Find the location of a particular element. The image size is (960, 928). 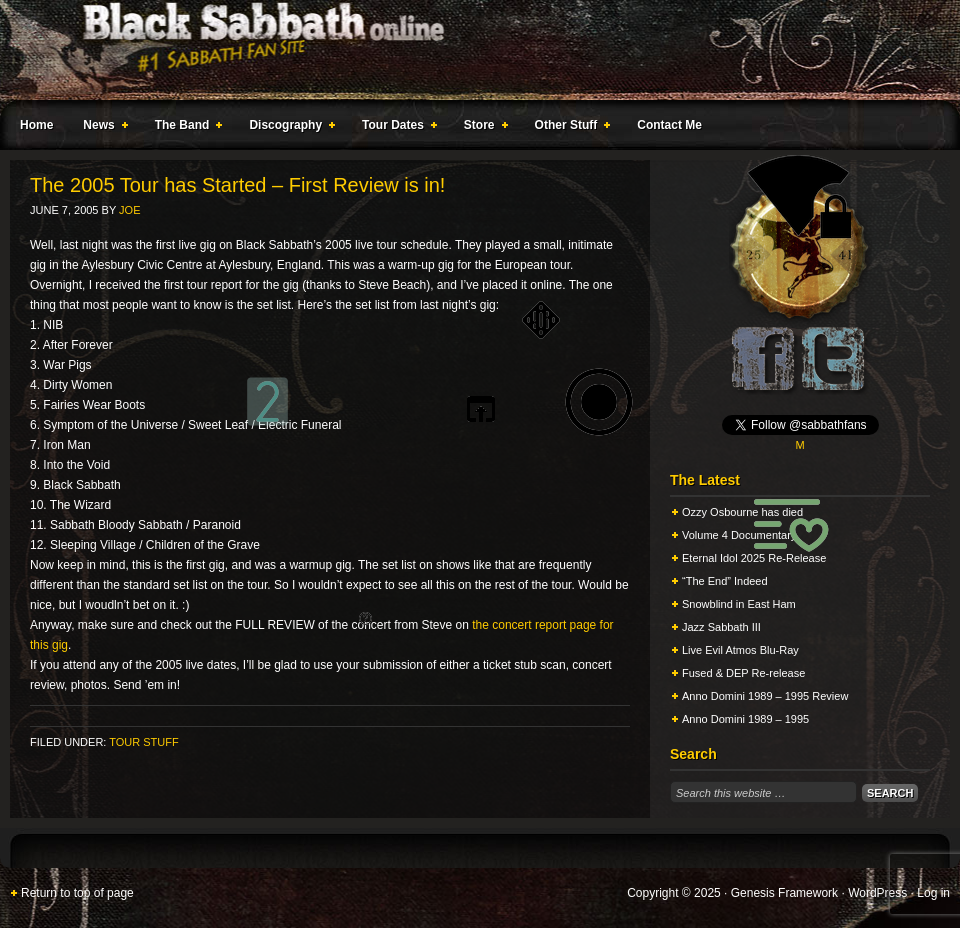

connected to a secure wifi network is located at coordinates (798, 194).